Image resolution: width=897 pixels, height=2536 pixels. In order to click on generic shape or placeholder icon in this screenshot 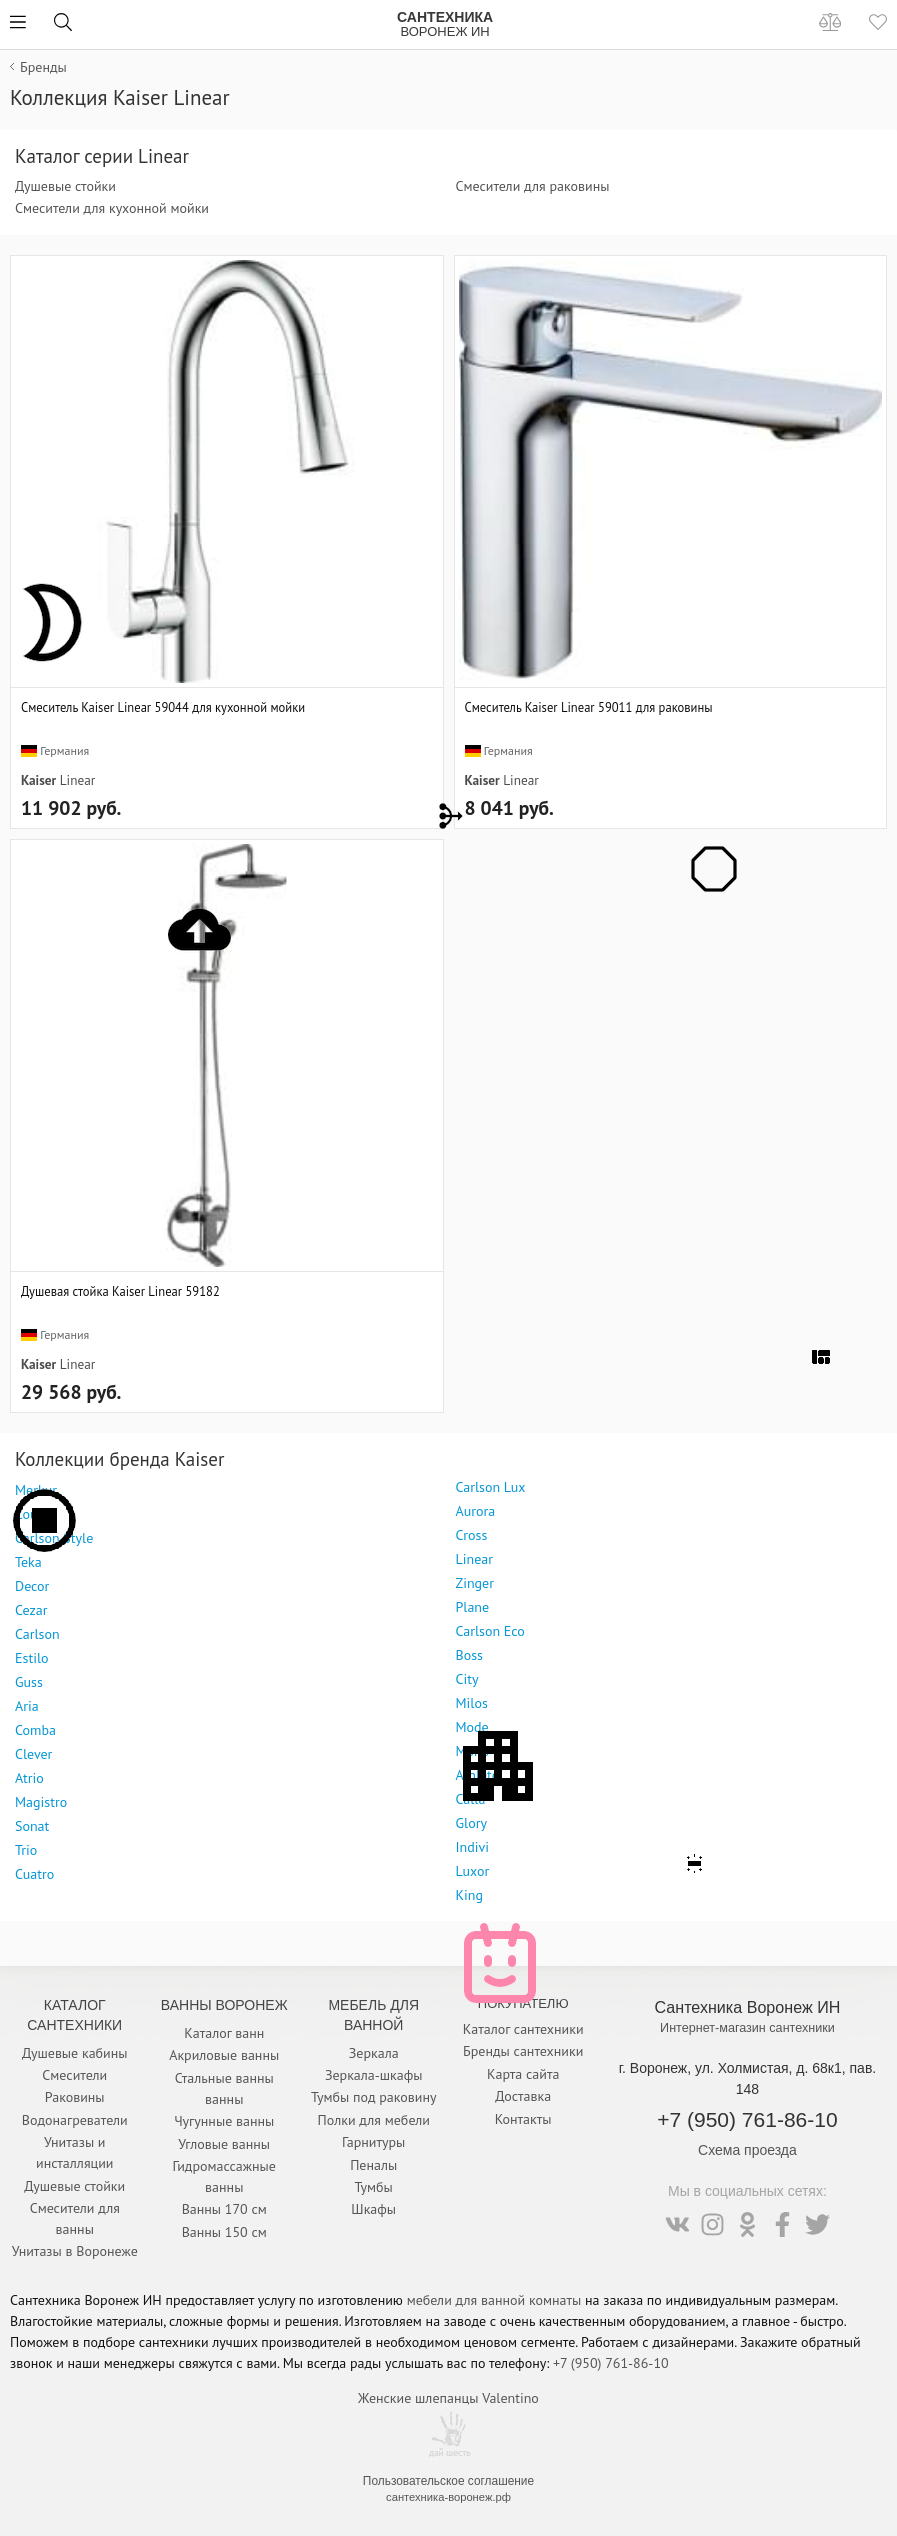, I will do `click(714, 869)`.